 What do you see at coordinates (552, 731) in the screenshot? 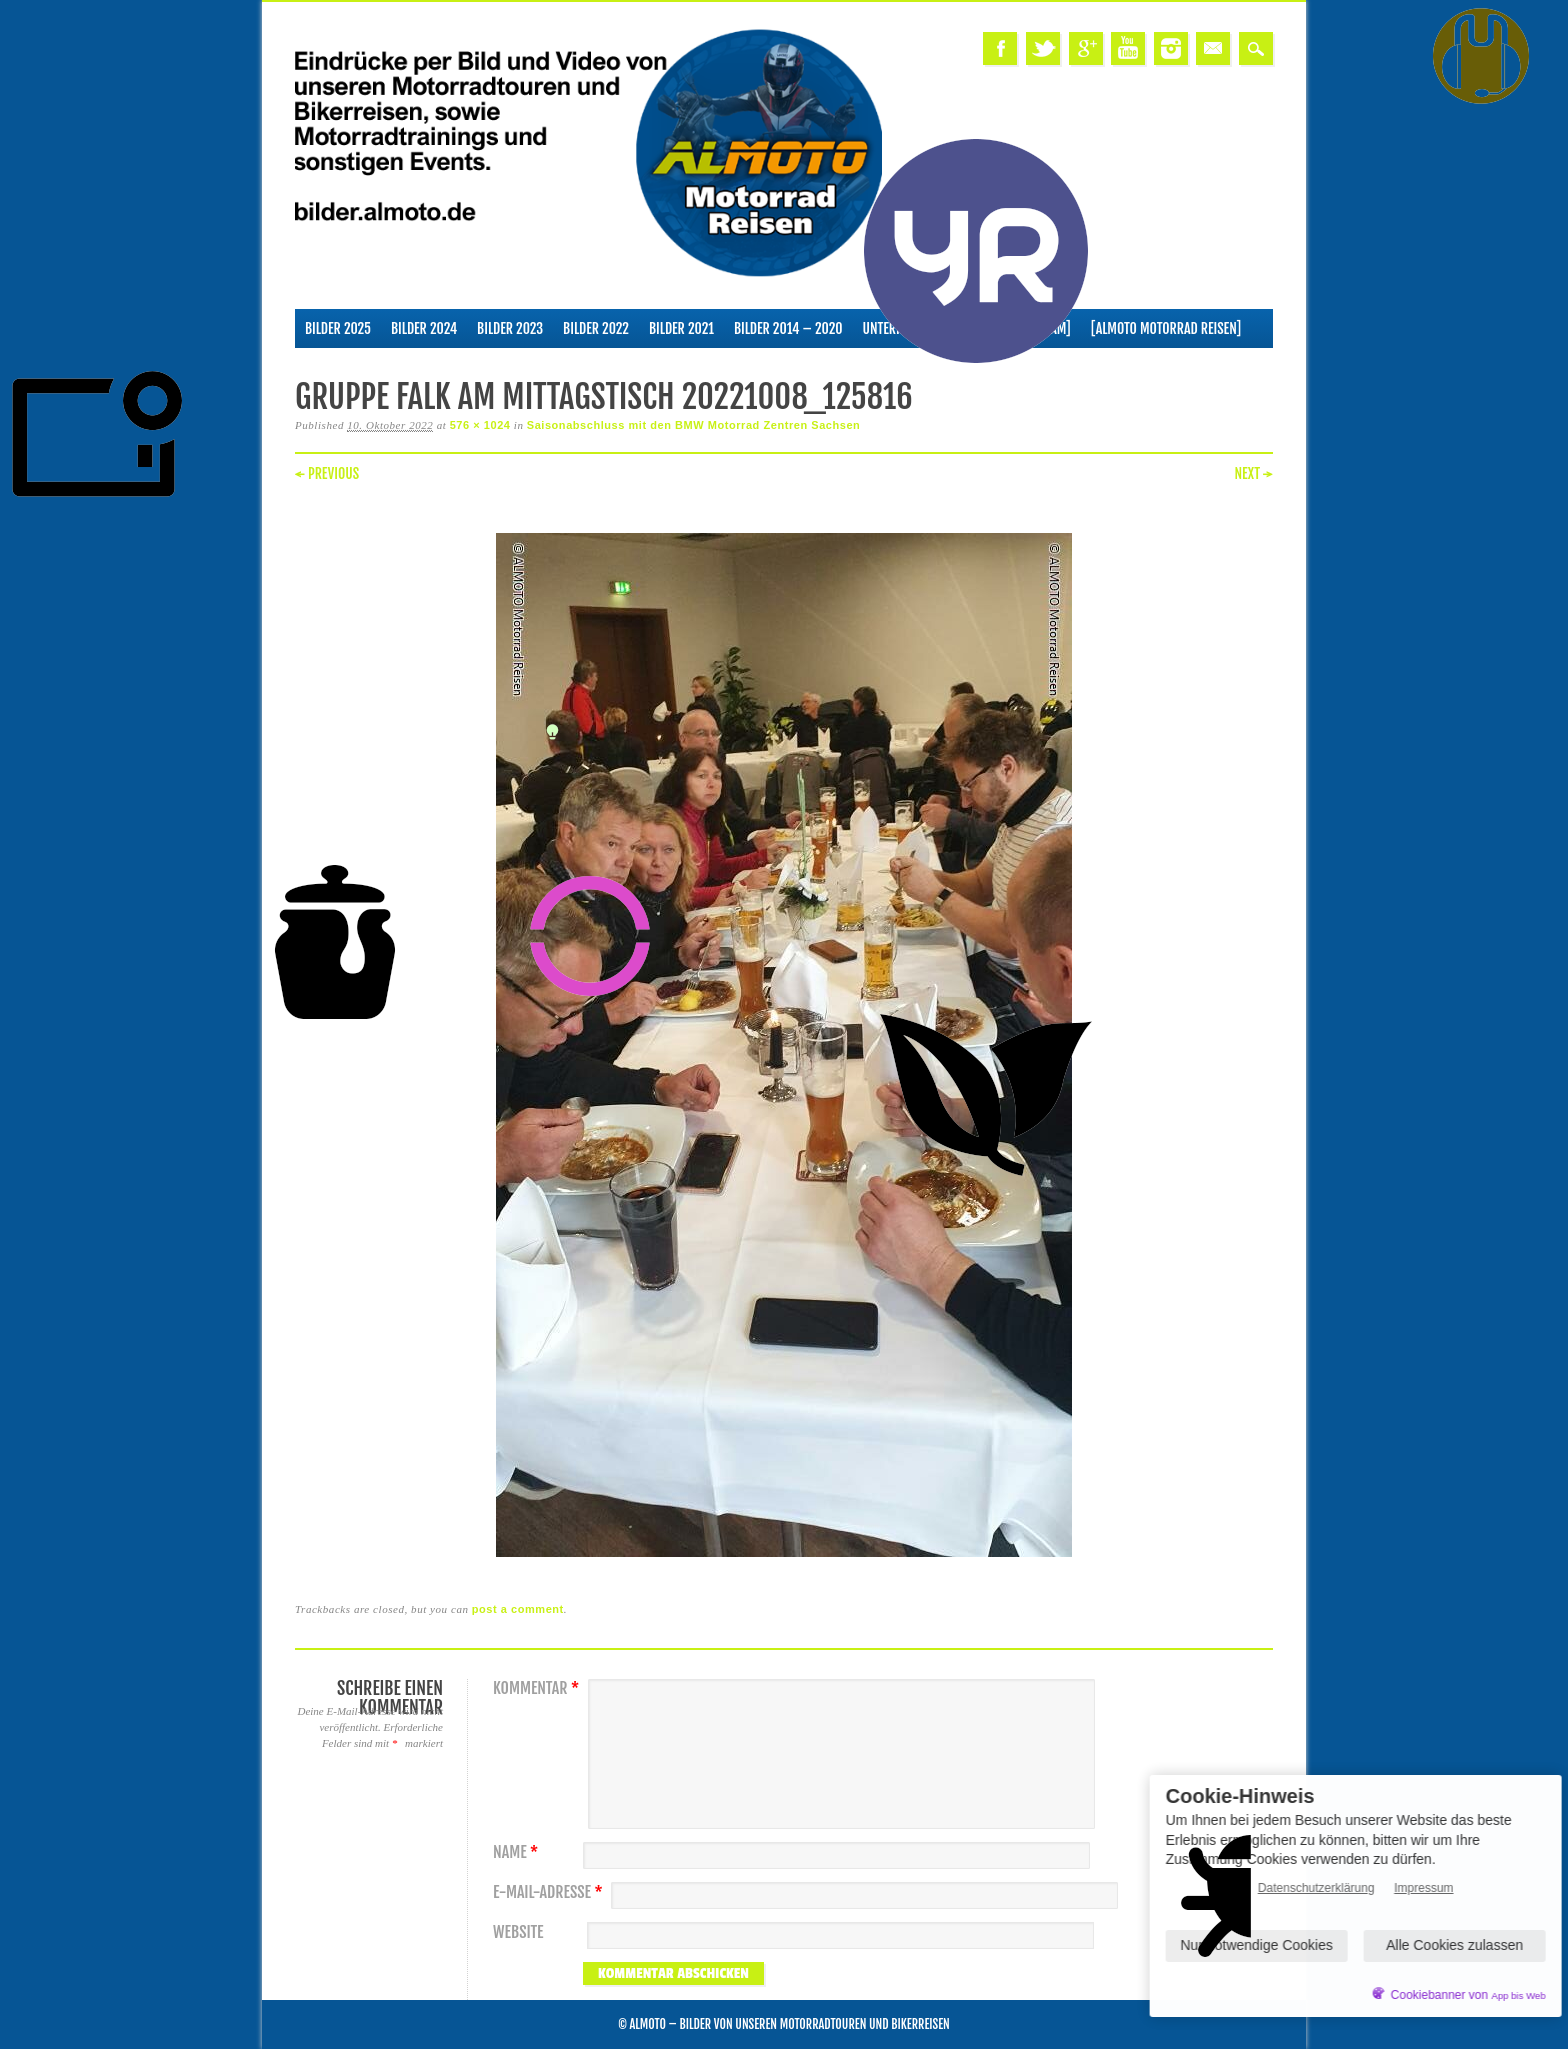
I see `access tips or helpful suggestions` at bounding box center [552, 731].